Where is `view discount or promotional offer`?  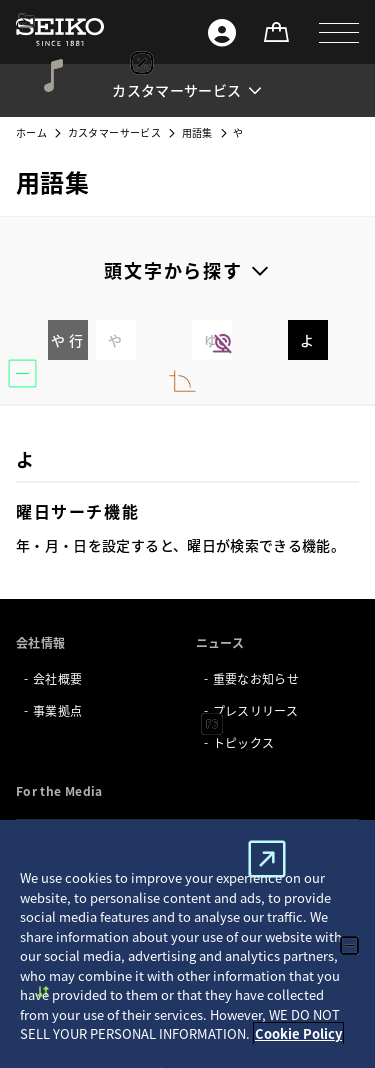 view discount or promotional offer is located at coordinates (142, 63).